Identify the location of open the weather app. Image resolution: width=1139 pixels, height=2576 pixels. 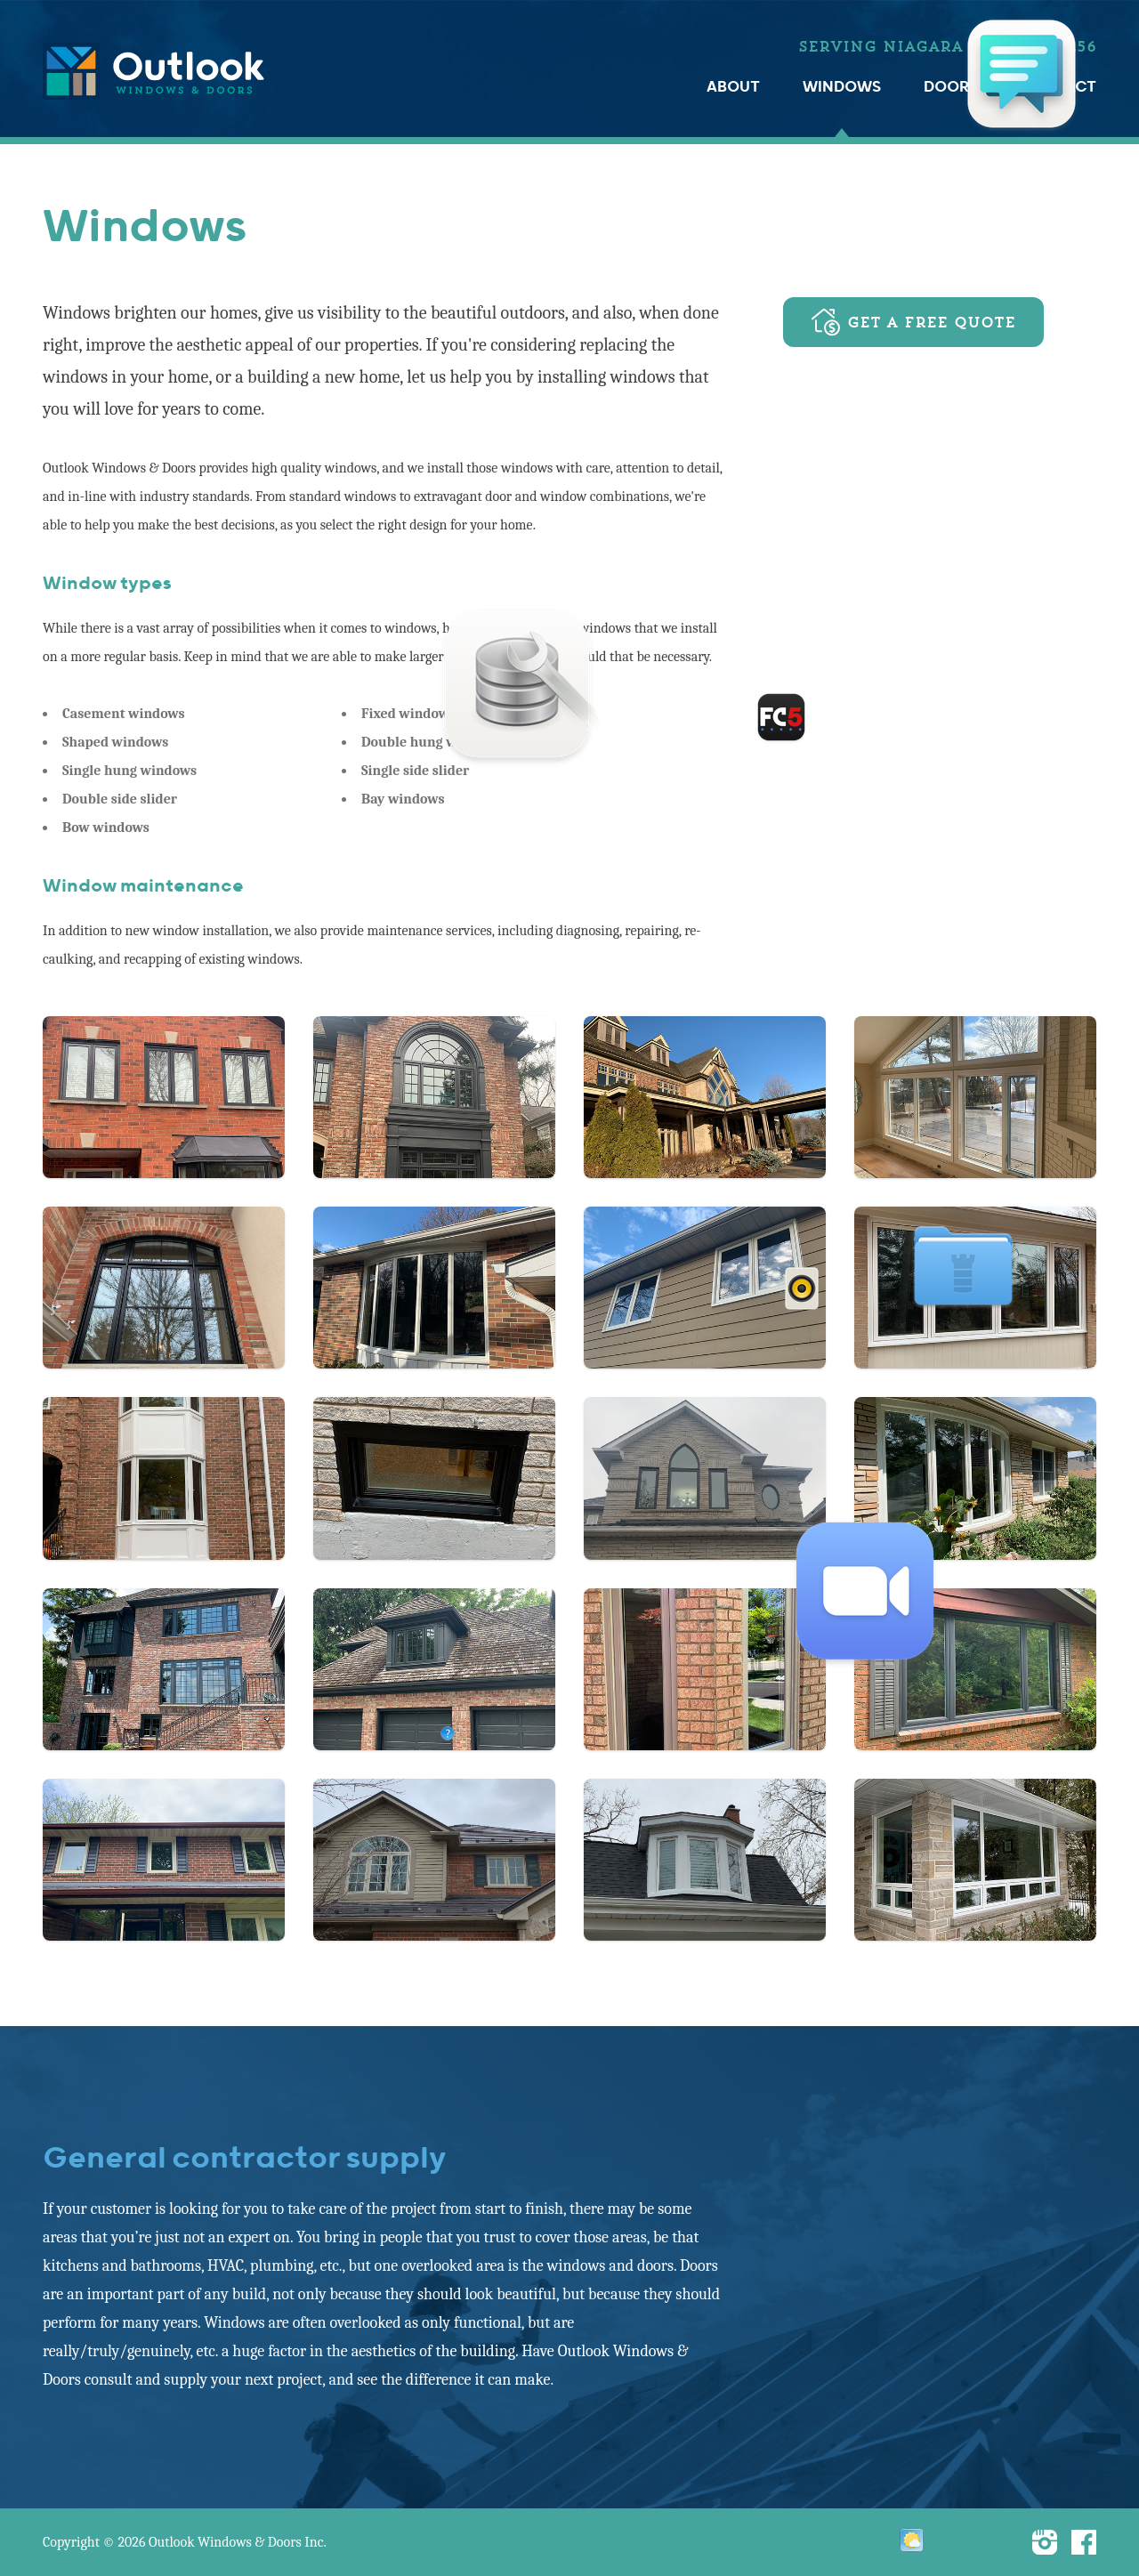
(911, 2540).